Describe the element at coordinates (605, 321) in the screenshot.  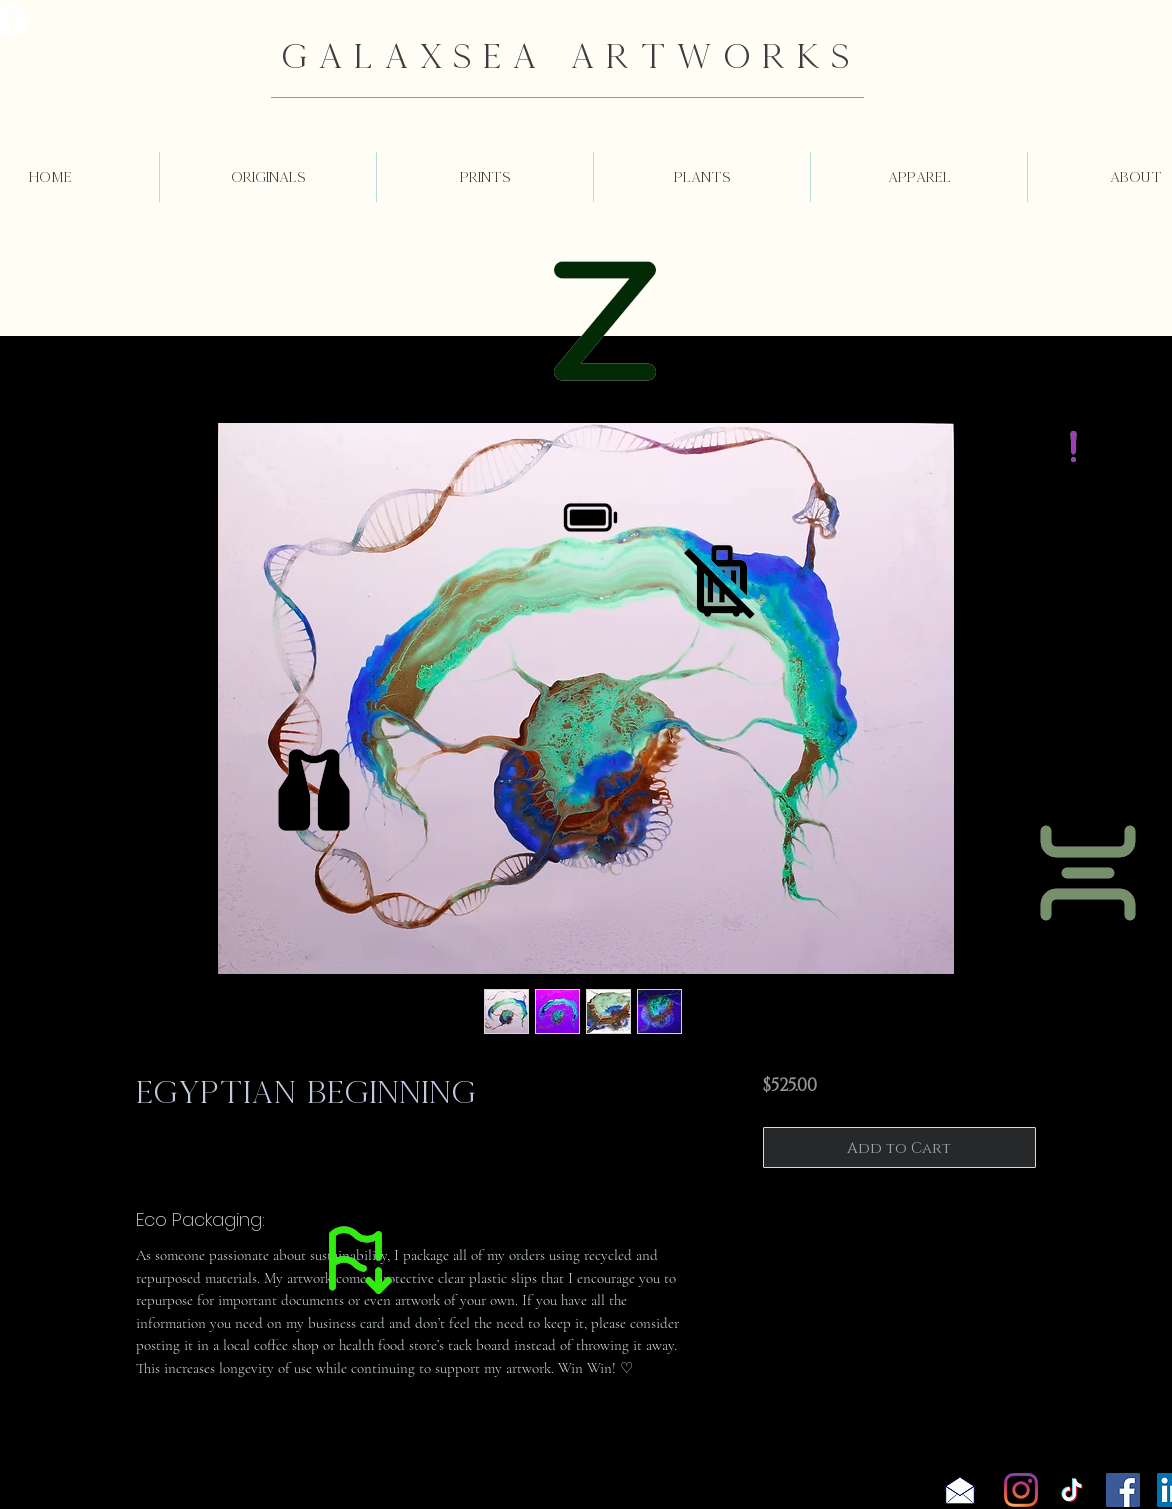
I see `indicates items starting with the letter Z in an alphabetical list` at that location.